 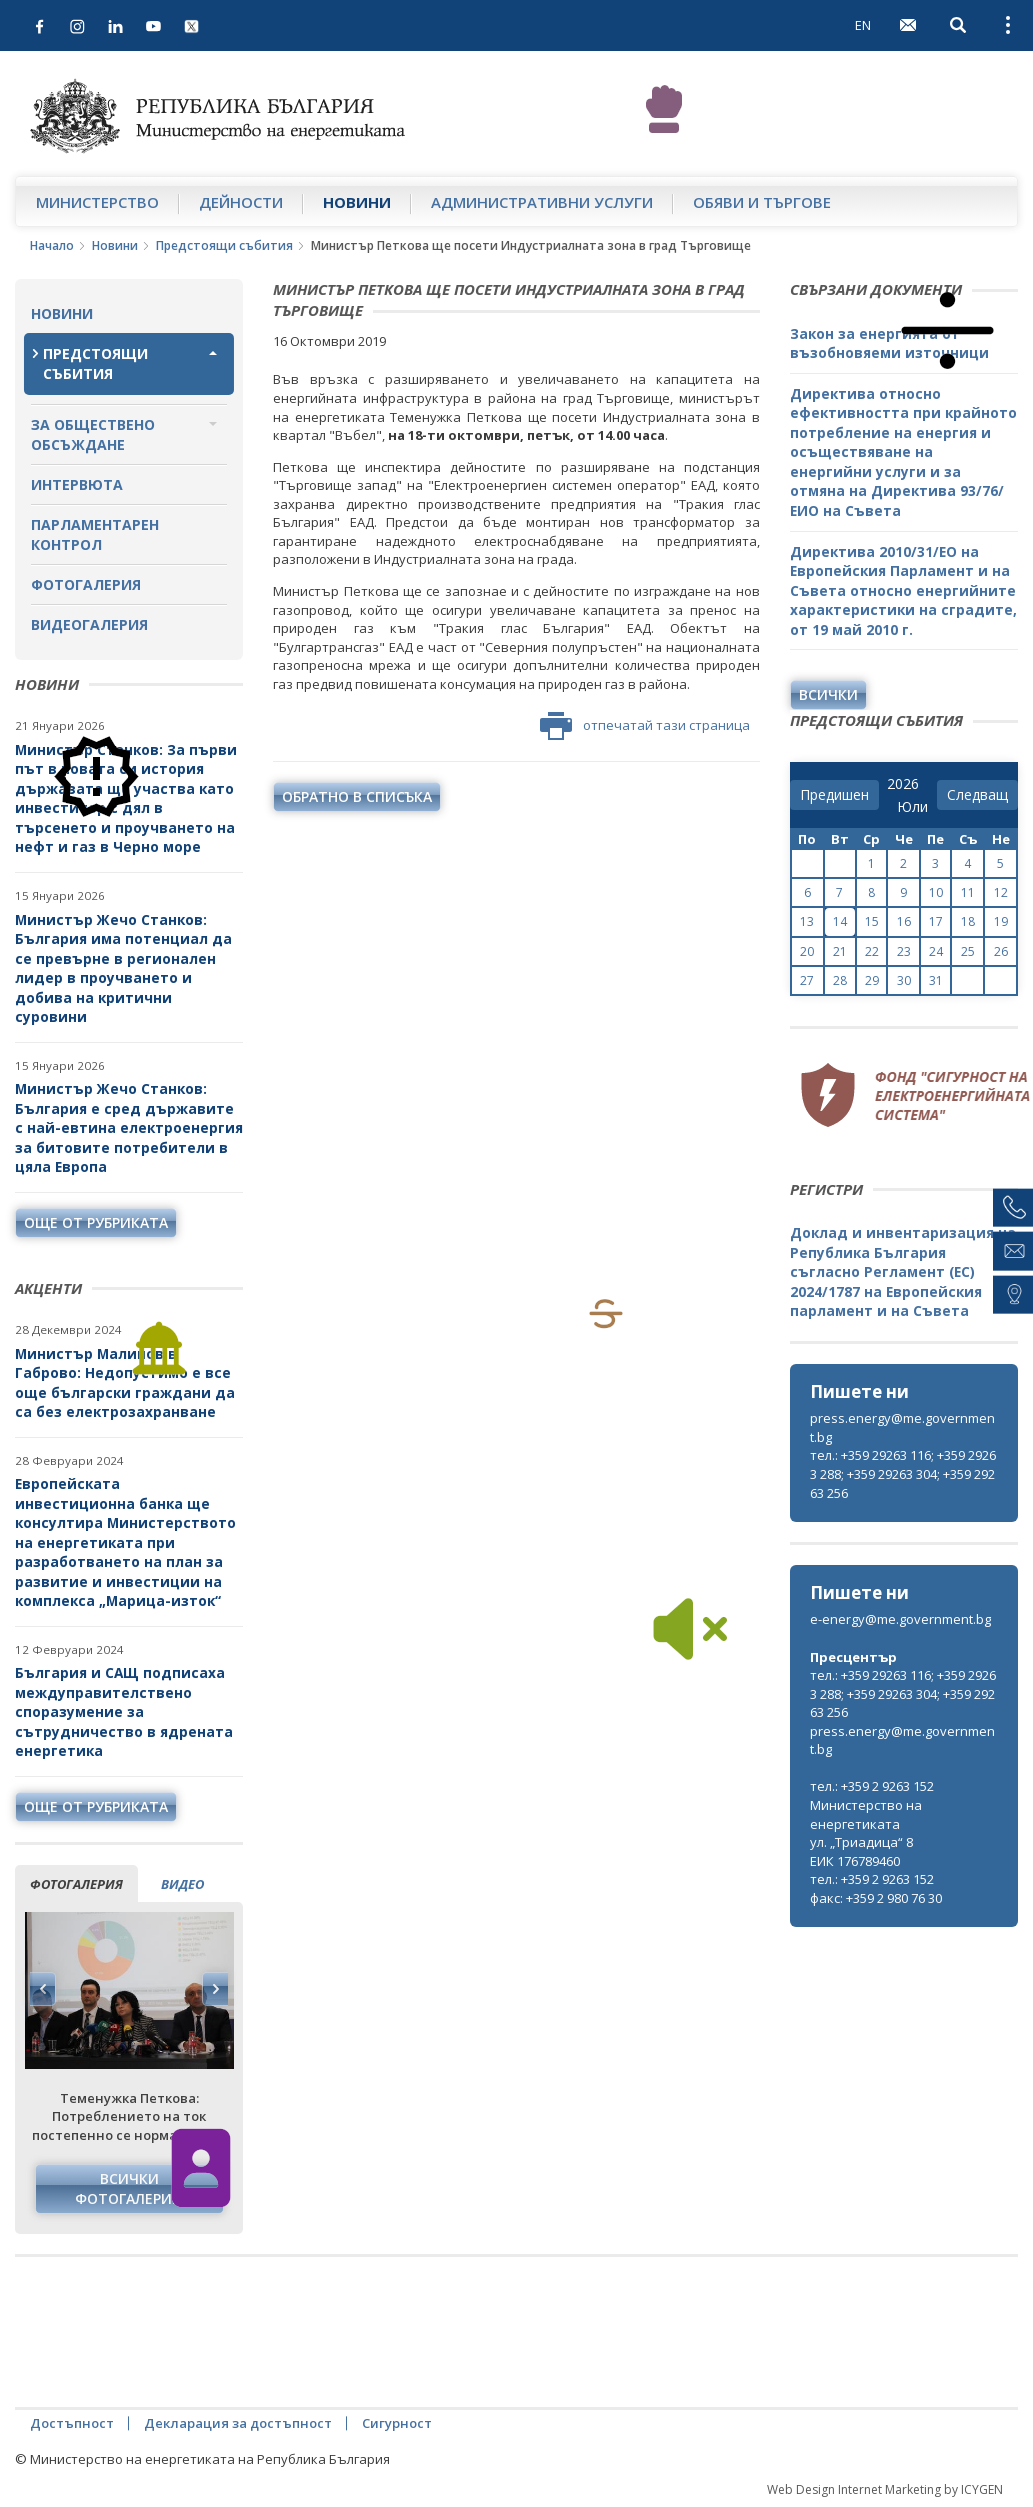 What do you see at coordinates (947, 330) in the screenshot?
I see `perform division calculation` at bounding box center [947, 330].